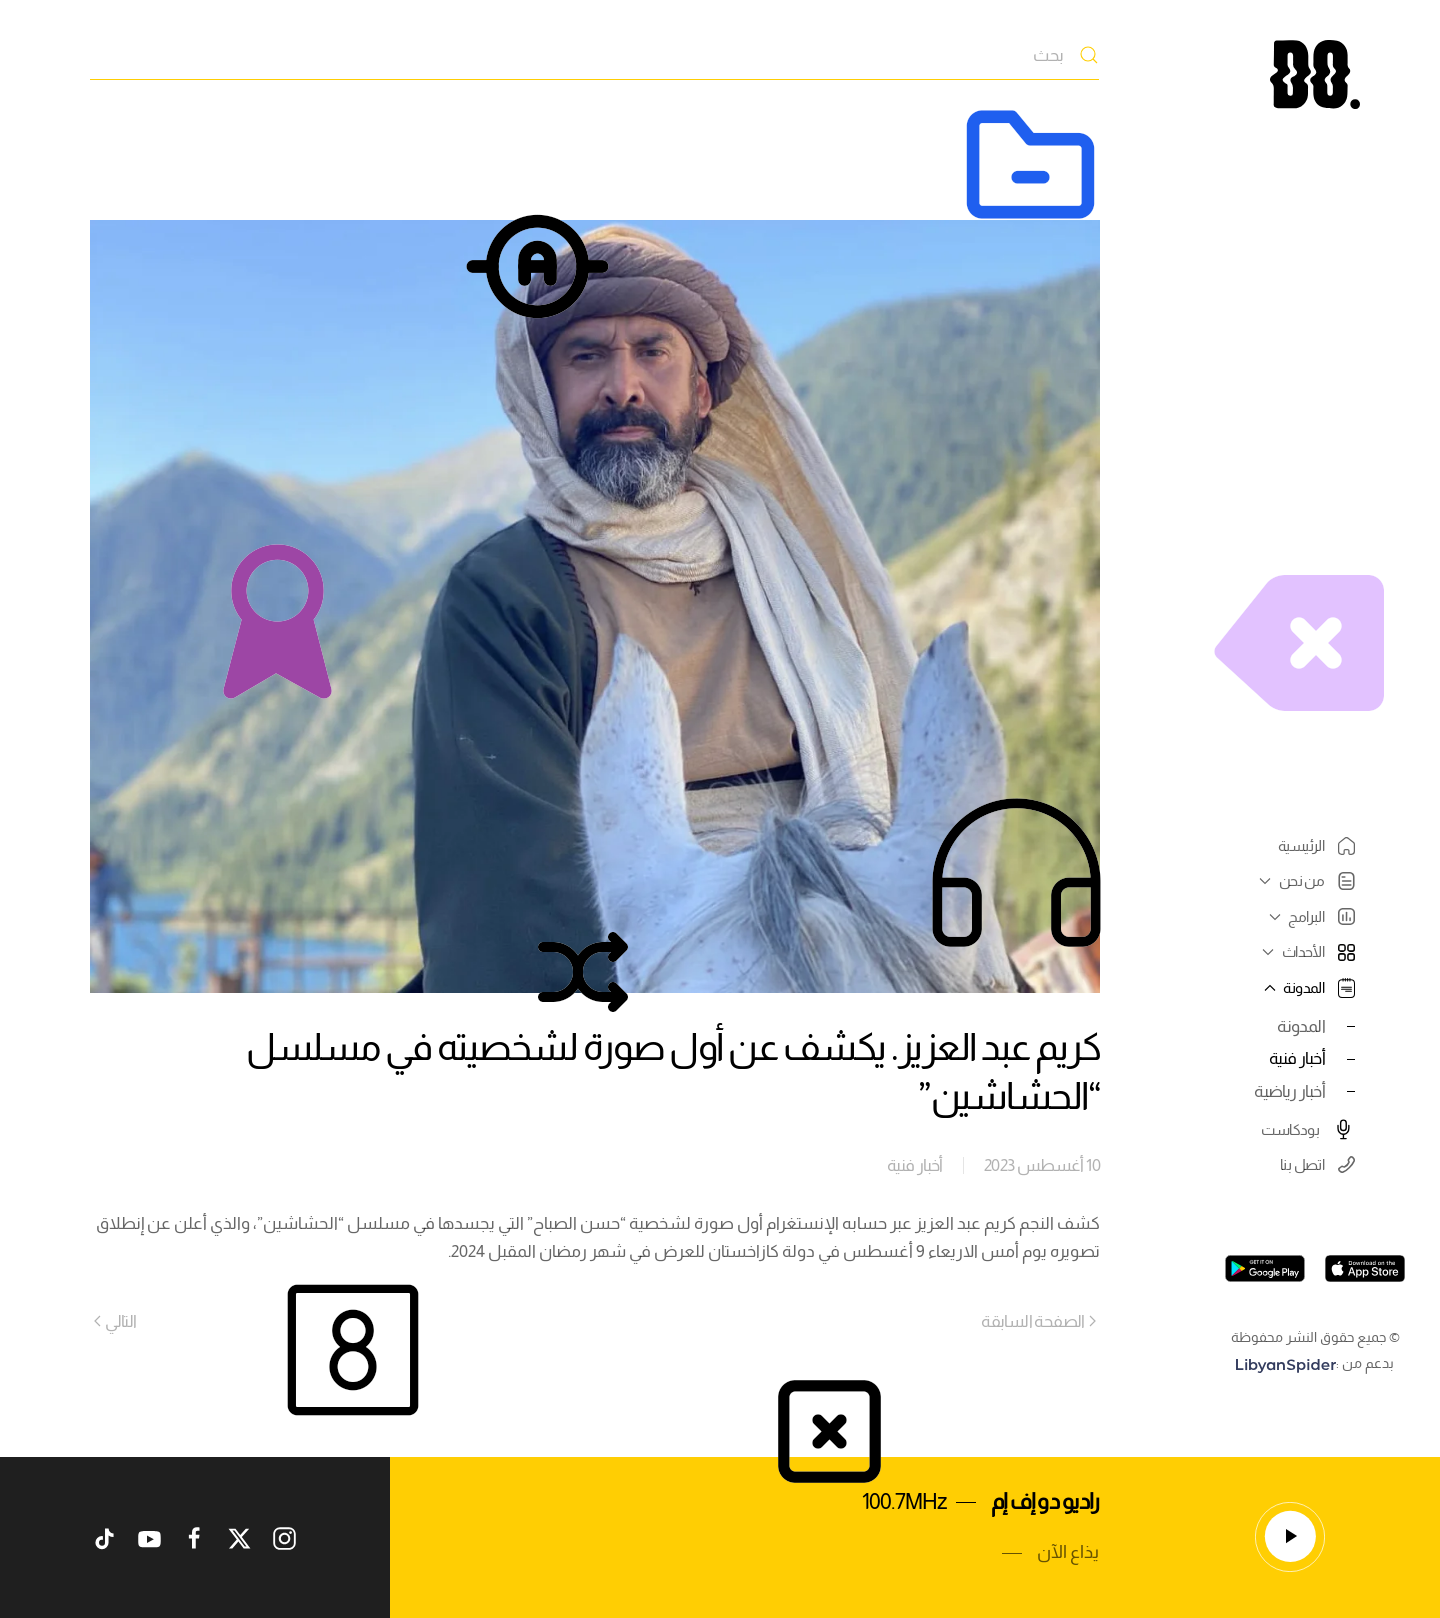 The image size is (1440, 1618). I want to click on ammeter symbol for circuit diagrams, so click(537, 266).